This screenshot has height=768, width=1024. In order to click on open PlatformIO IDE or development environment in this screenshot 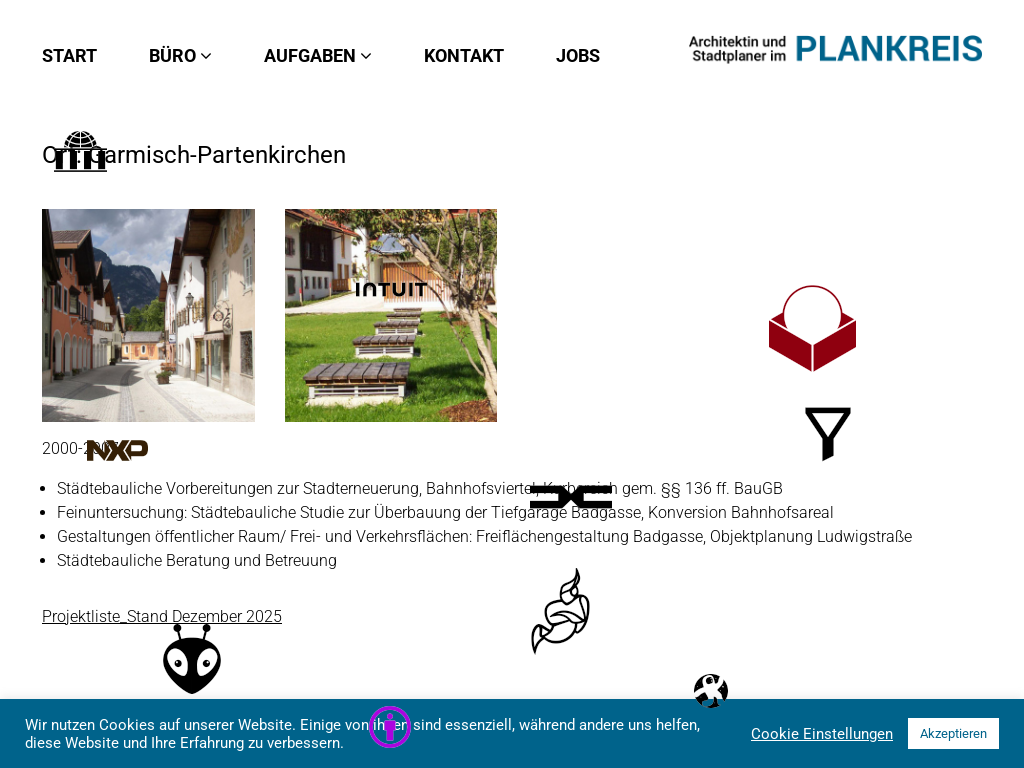, I will do `click(192, 659)`.